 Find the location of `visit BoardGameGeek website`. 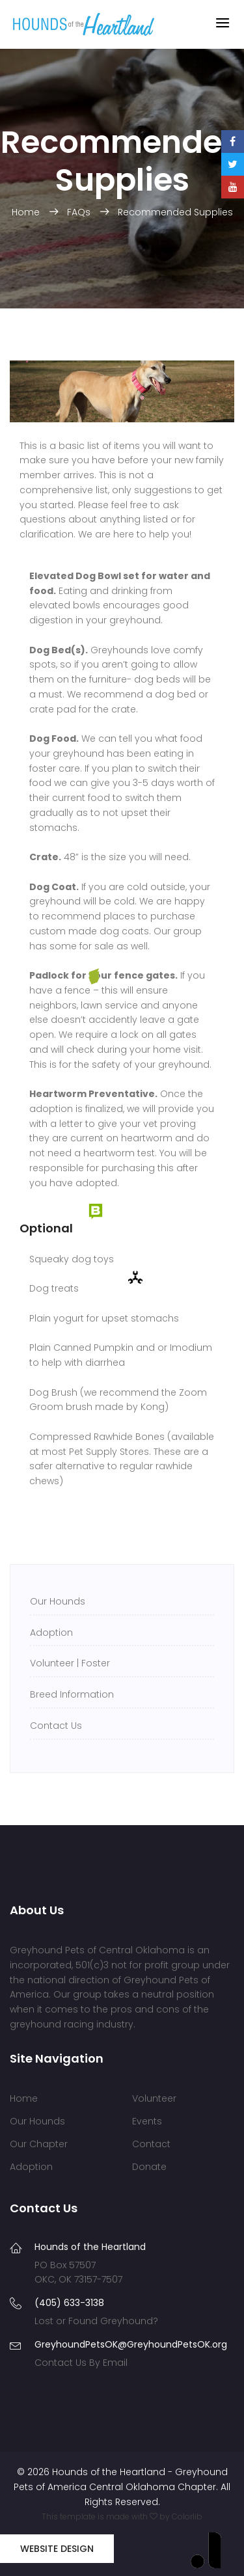

visit BoardGameGeek website is located at coordinates (94, 976).